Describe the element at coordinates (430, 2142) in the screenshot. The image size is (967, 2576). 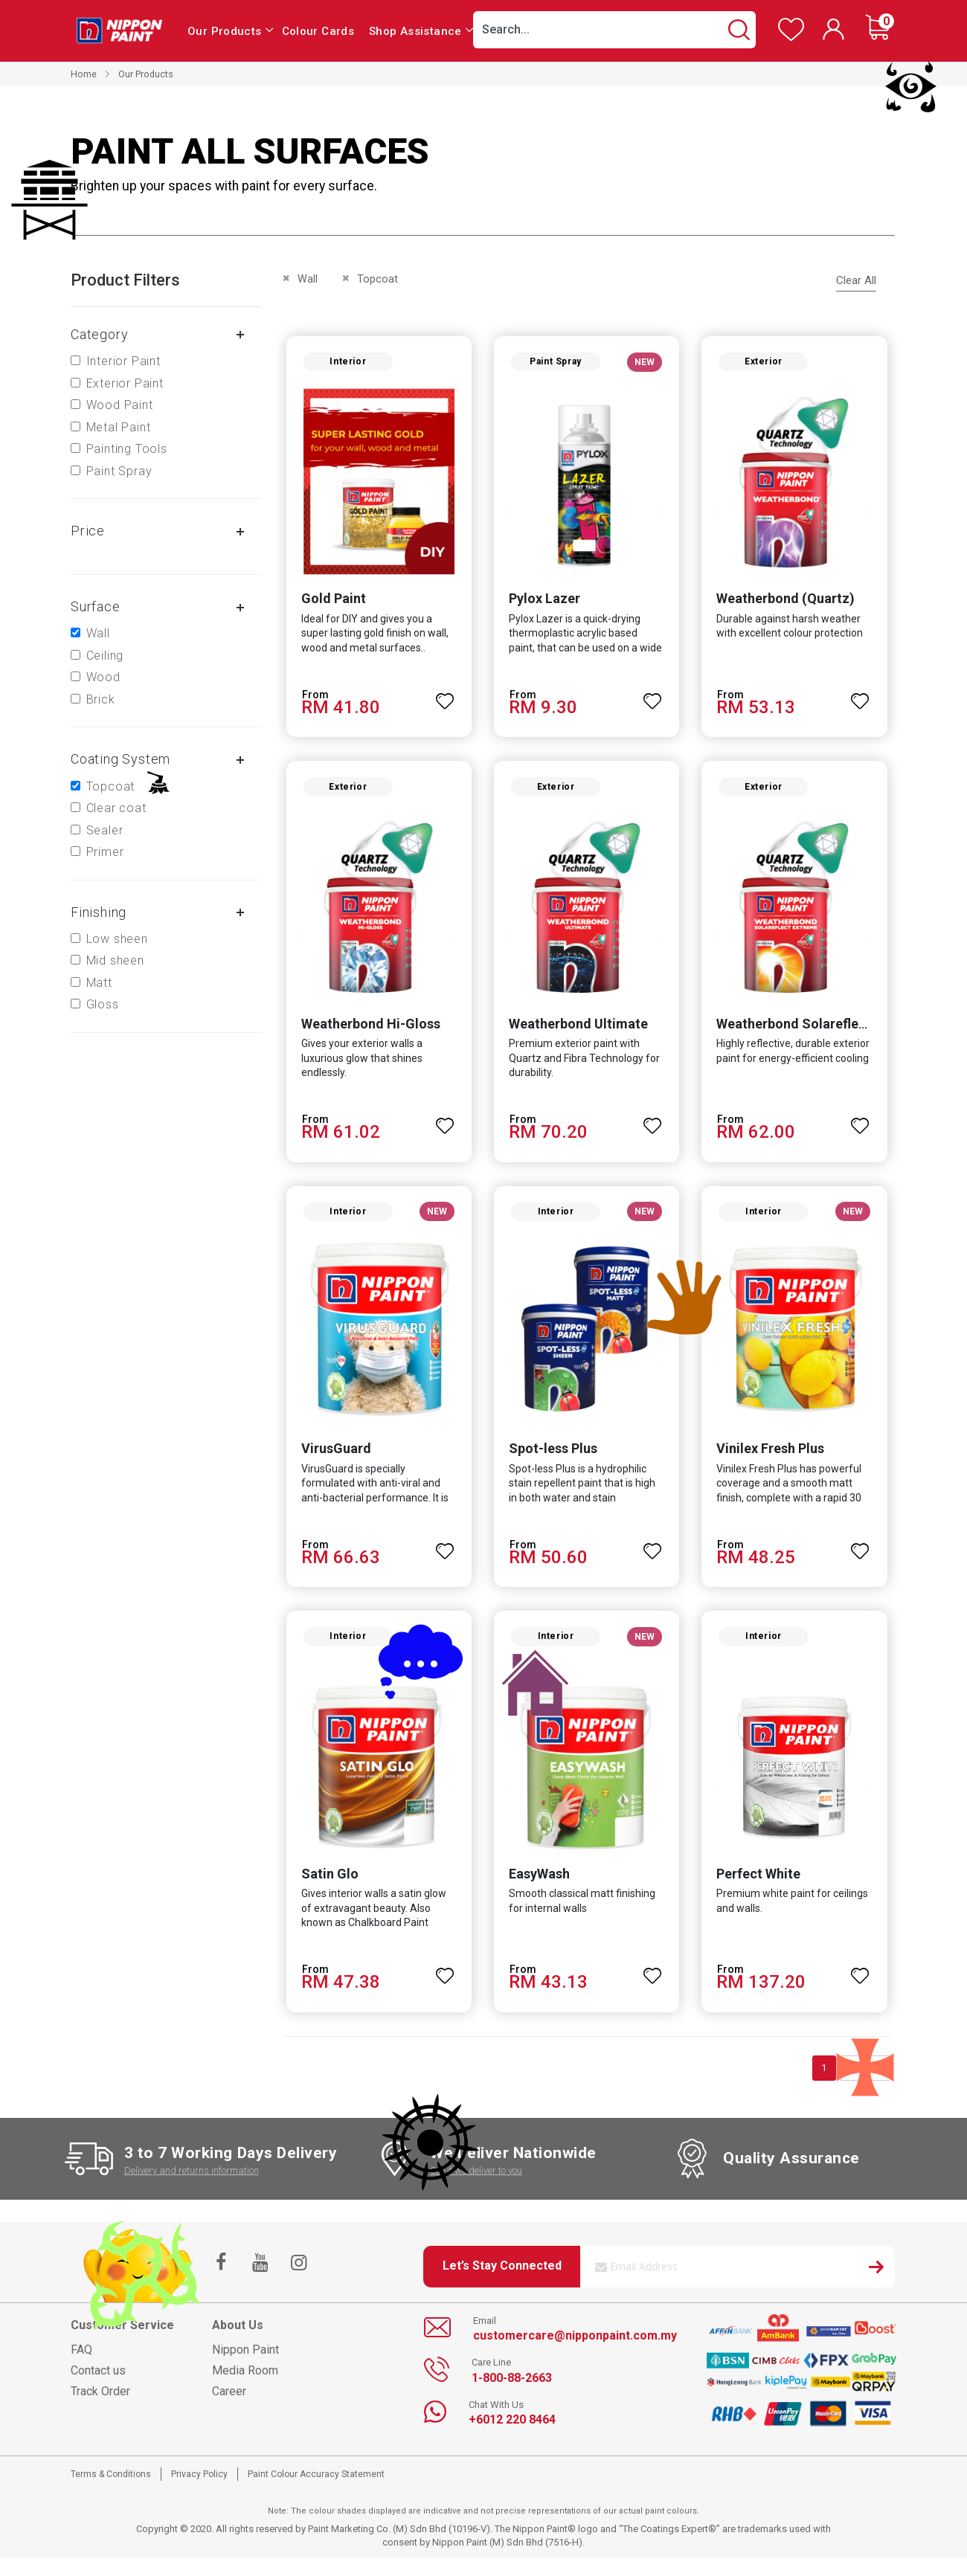
I see `sun or light-based ability icon in a game interface` at that location.